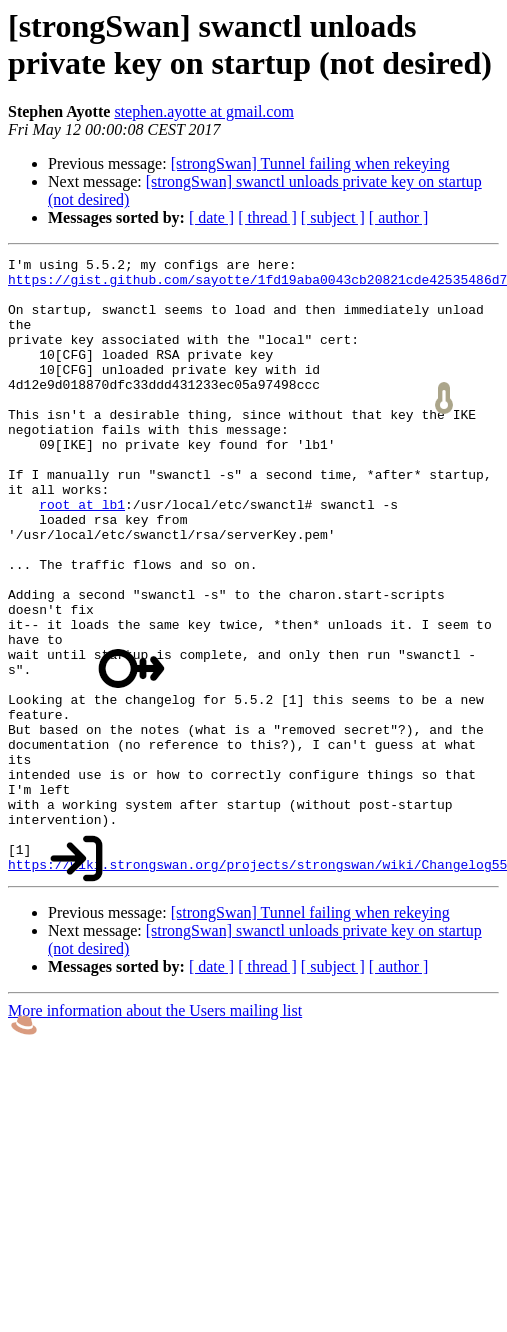 The height and width of the screenshot is (1332, 507). Describe the element at coordinates (24, 1025) in the screenshot. I see `Red Hat logo` at that location.